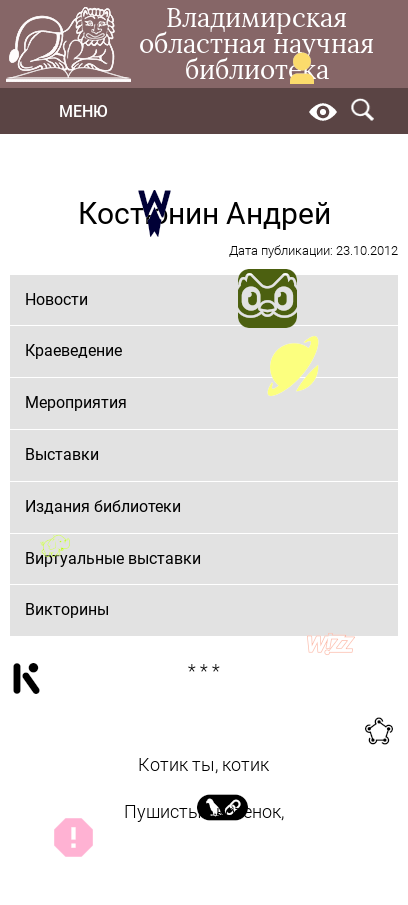 Image resolution: width=408 pixels, height=905 pixels. Describe the element at coordinates (222, 807) in the screenshot. I see `langchain official logo` at that location.